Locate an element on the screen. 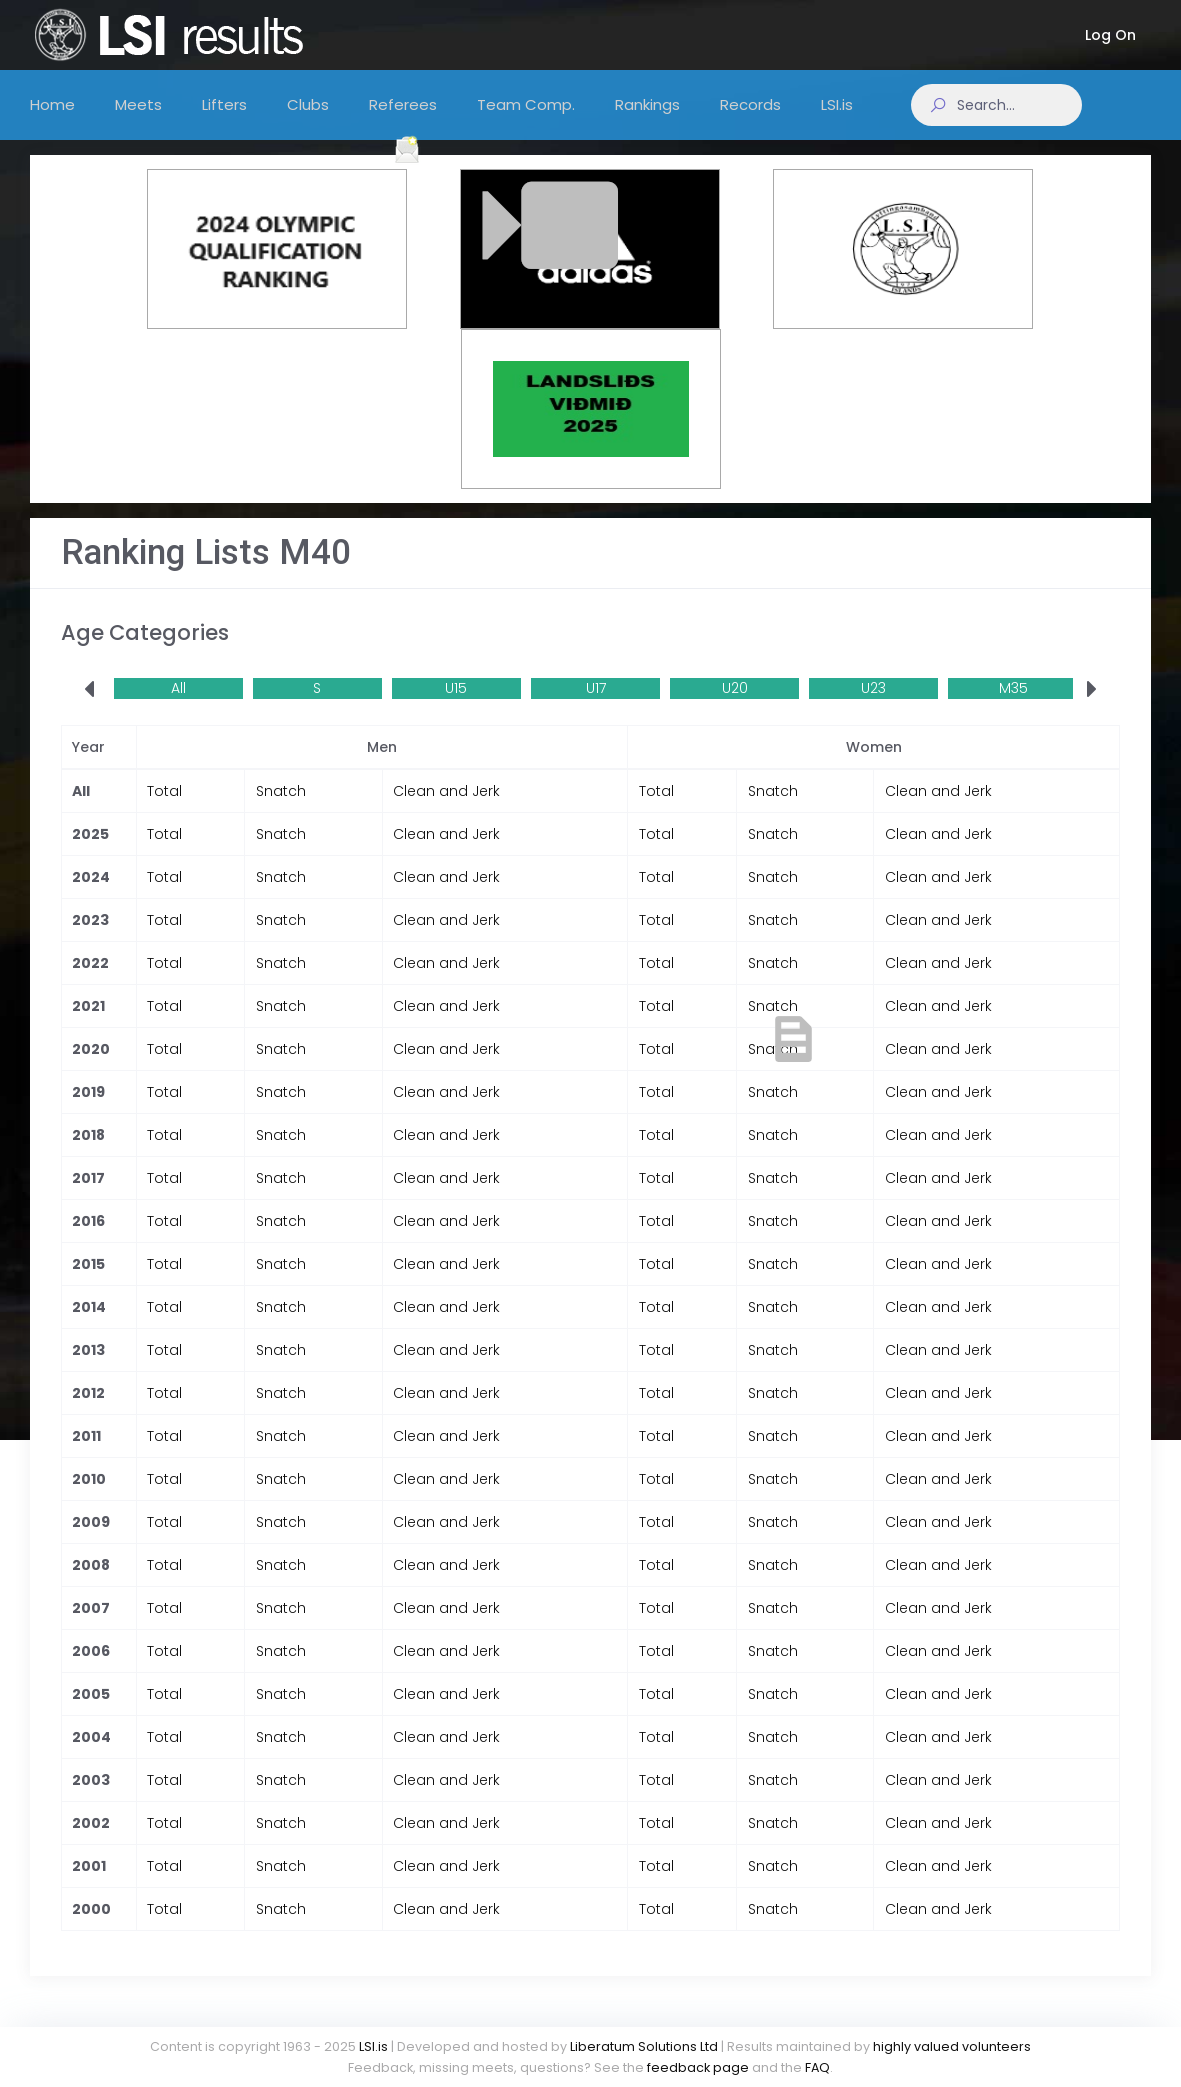  compose a new email message is located at coordinates (407, 150).